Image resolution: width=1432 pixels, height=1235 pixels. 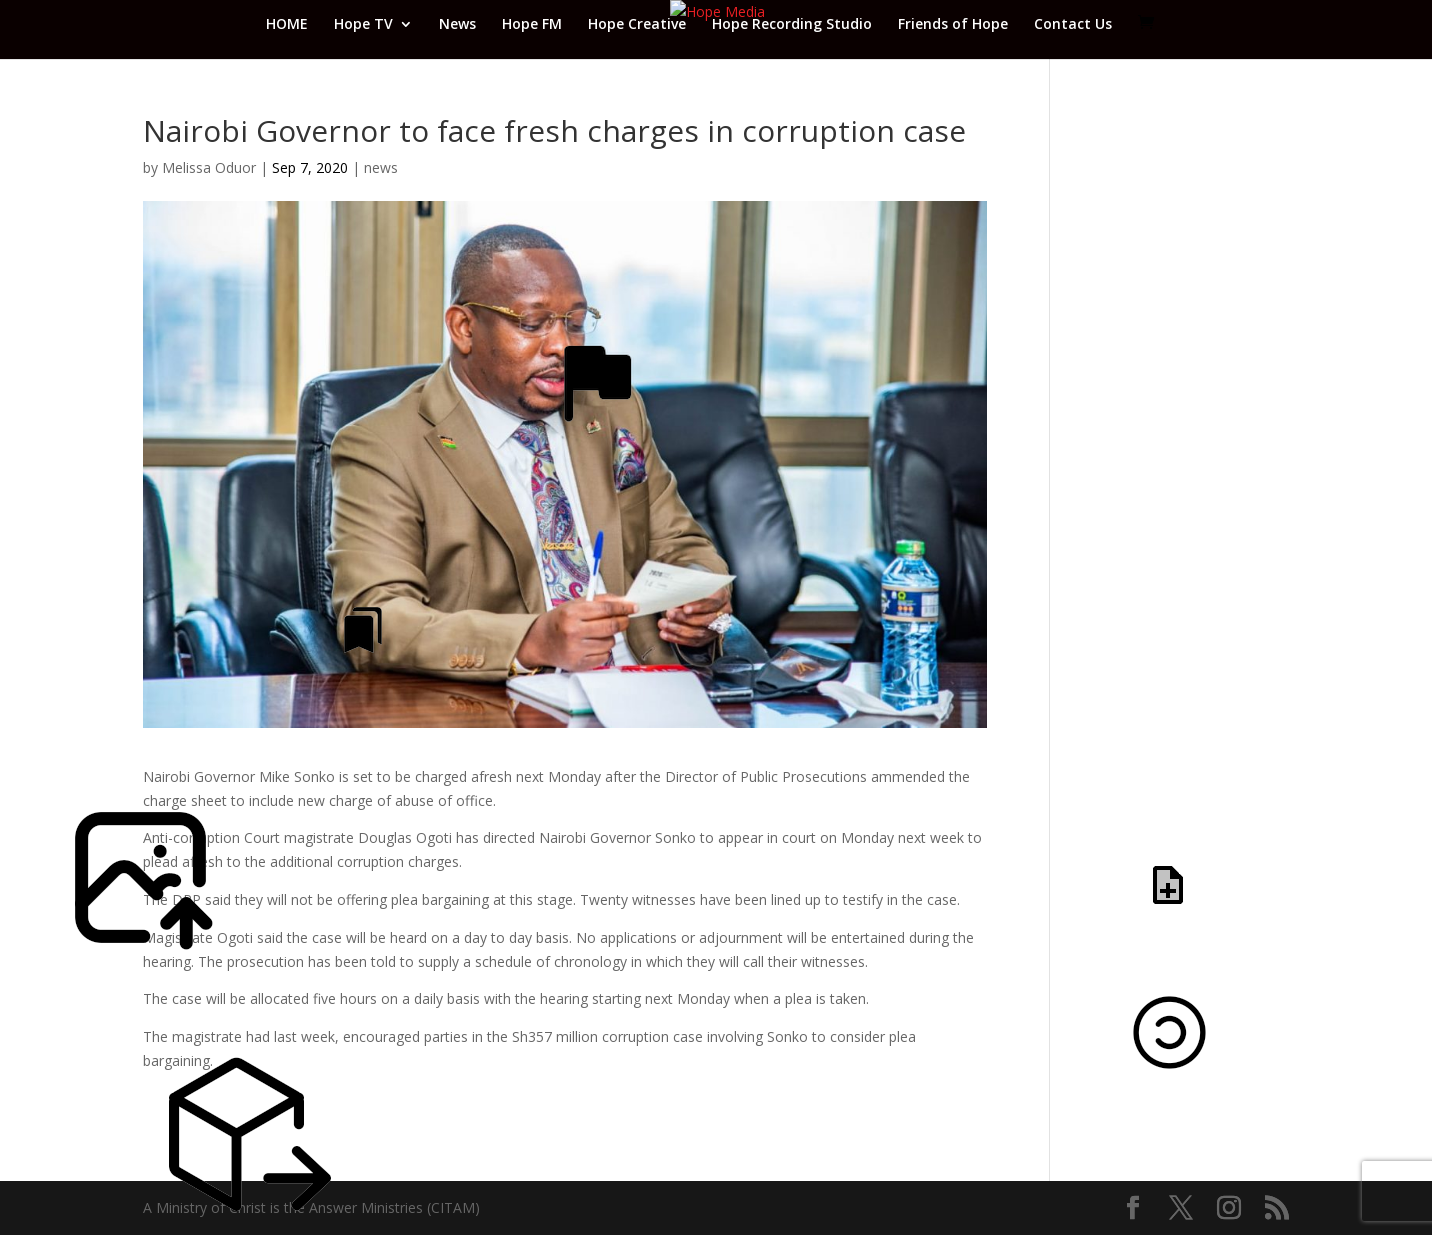 What do you see at coordinates (140, 877) in the screenshot?
I see `upload a photo` at bounding box center [140, 877].